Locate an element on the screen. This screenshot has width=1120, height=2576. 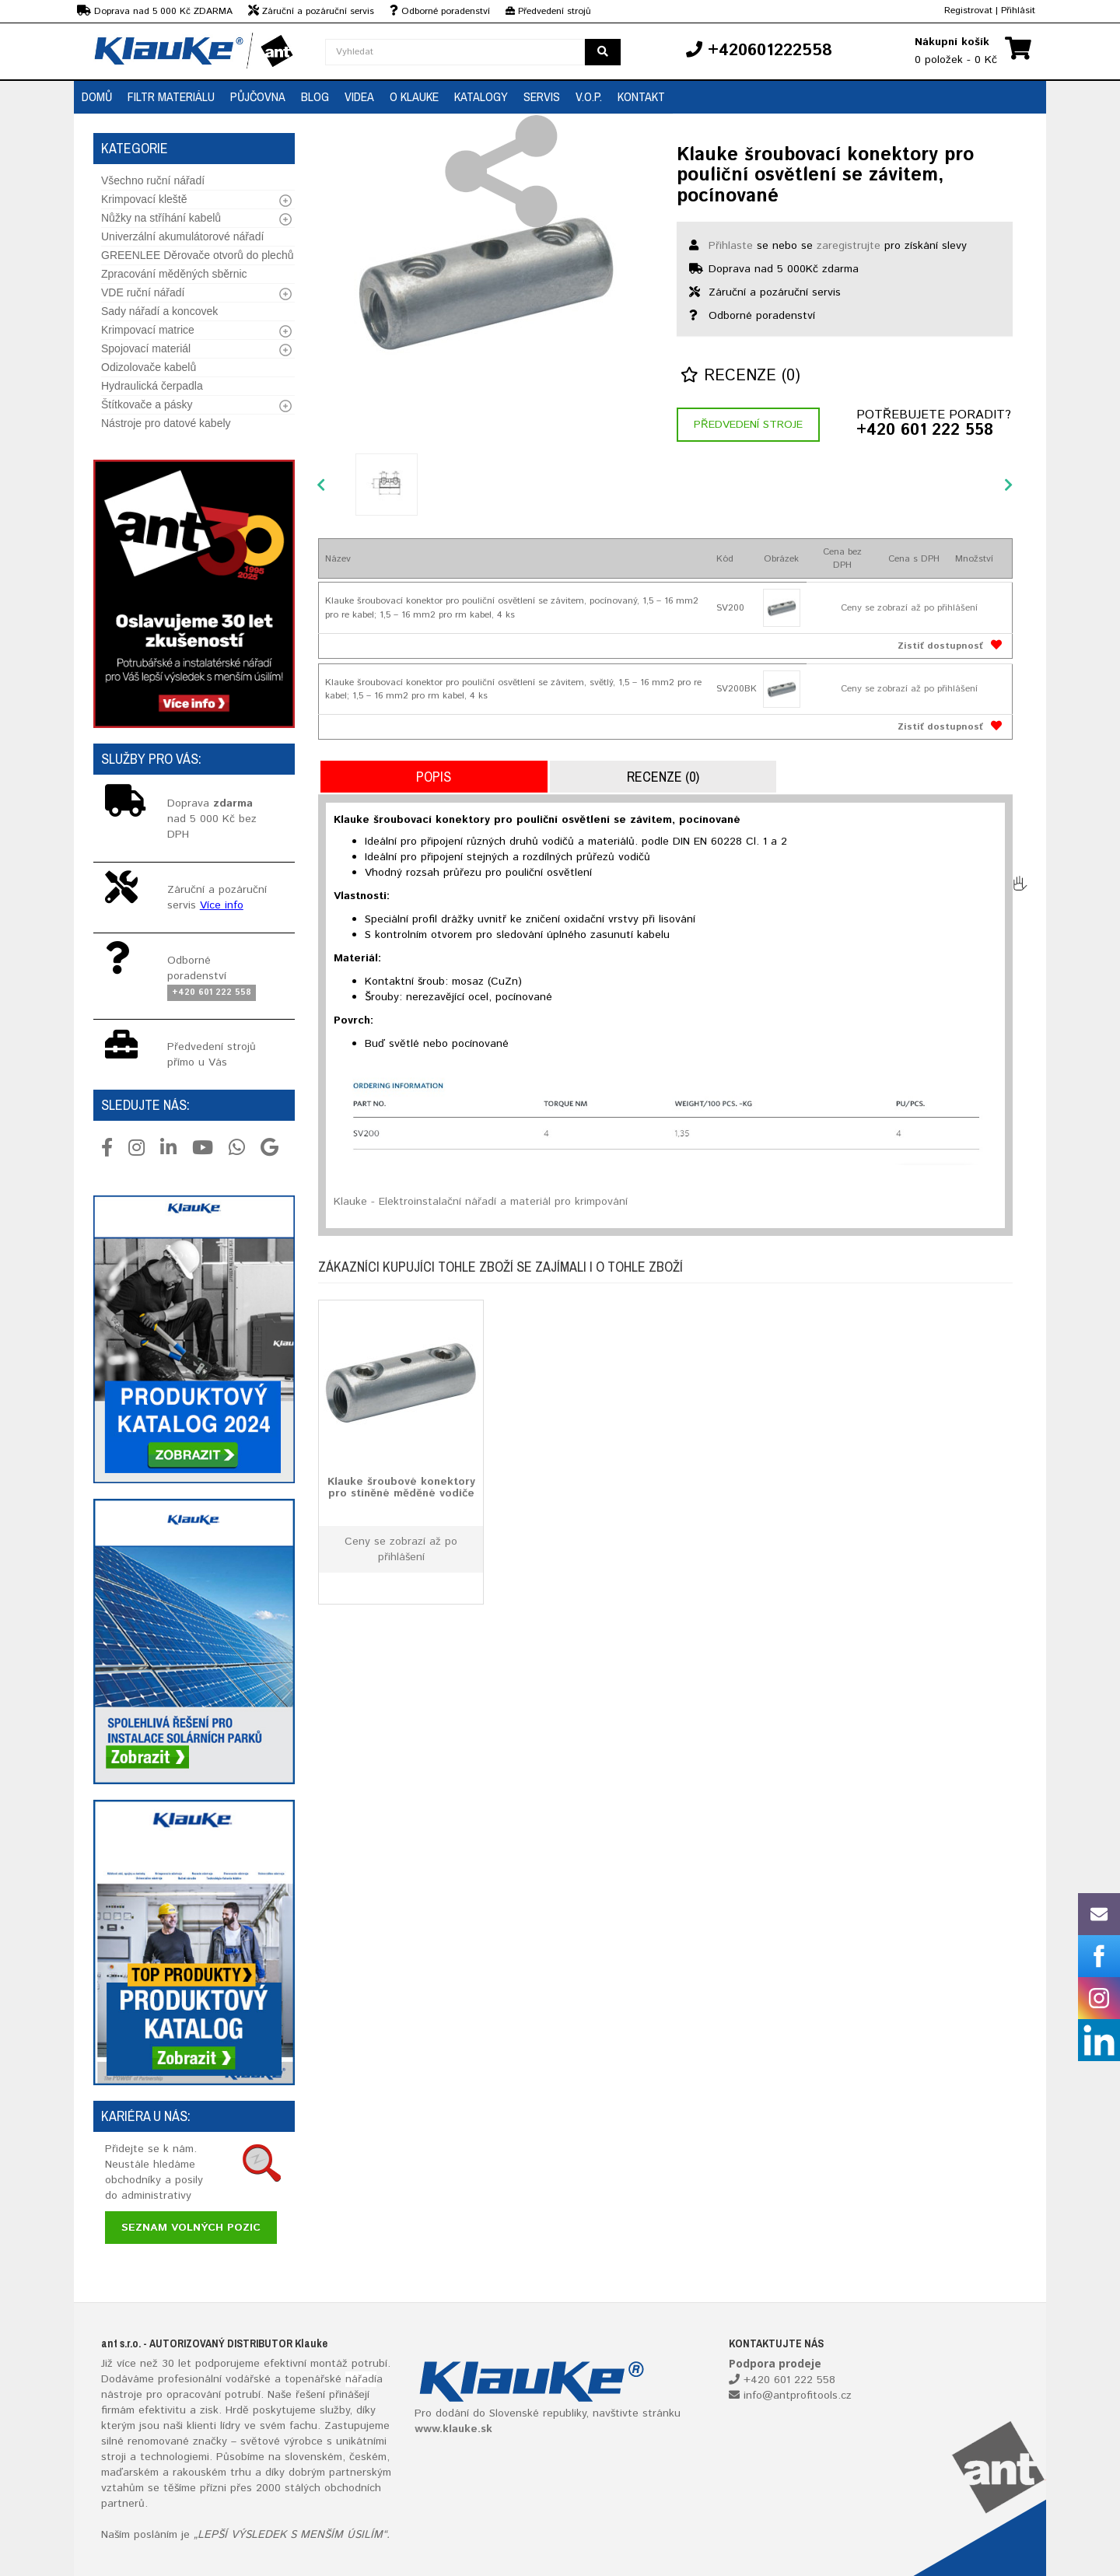
access privacy settings is located at coordinates (1020, 883).